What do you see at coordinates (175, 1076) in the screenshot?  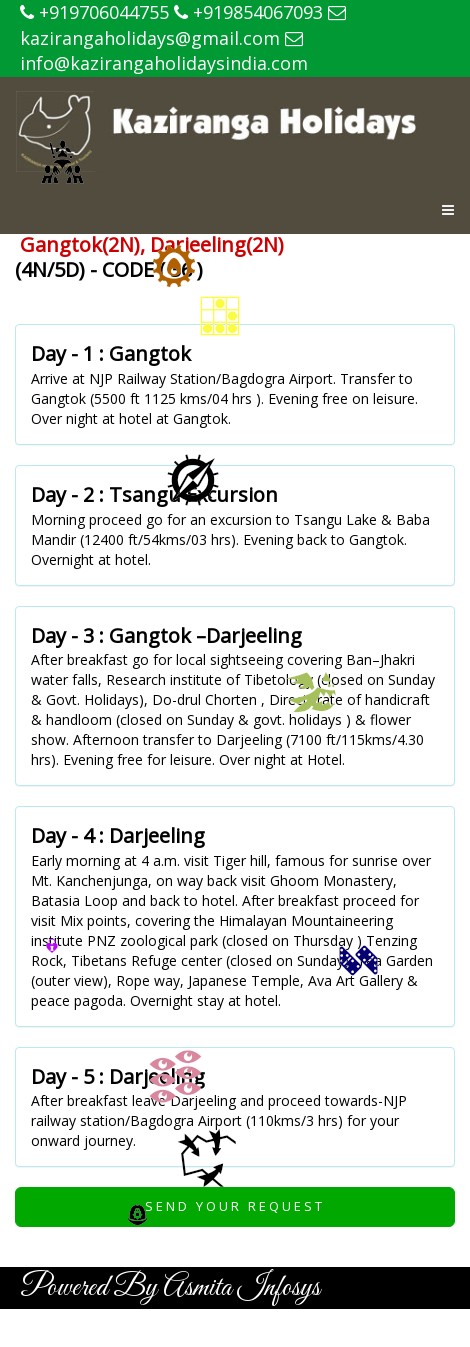 I see `indicates a multi-view or surveillance mode` at bounding box center [175, 1076].